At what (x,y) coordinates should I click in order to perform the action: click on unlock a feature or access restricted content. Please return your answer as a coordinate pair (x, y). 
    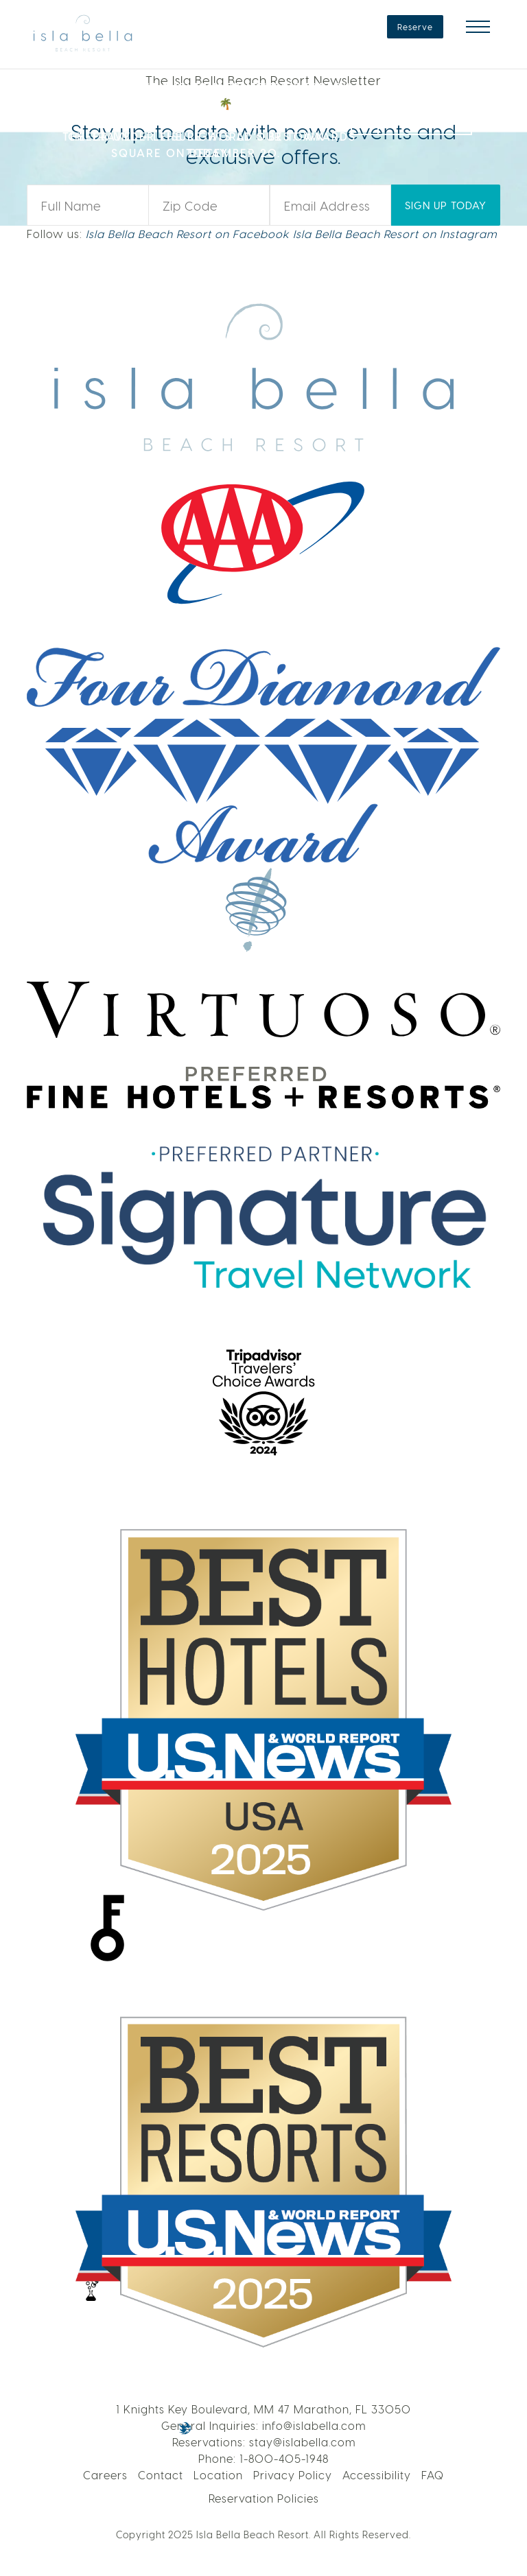
    Looking at the image, I should click on (107, 1928).